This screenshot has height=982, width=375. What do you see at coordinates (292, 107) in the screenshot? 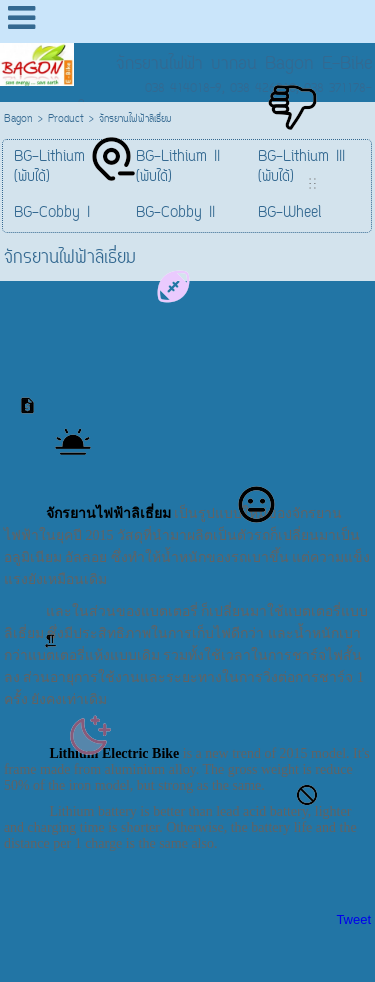
I see `dislike or downvote content` at bounding box center [292, 107].